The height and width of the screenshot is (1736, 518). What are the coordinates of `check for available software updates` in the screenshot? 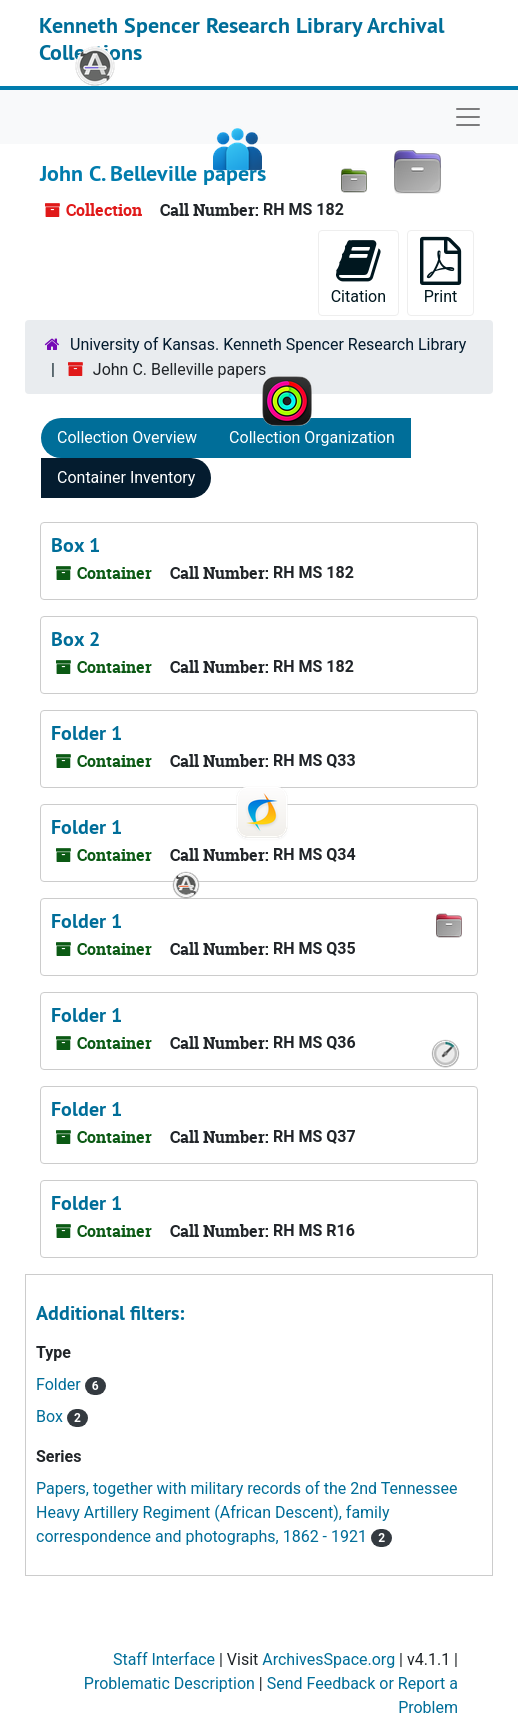 It's located at (95, 66).